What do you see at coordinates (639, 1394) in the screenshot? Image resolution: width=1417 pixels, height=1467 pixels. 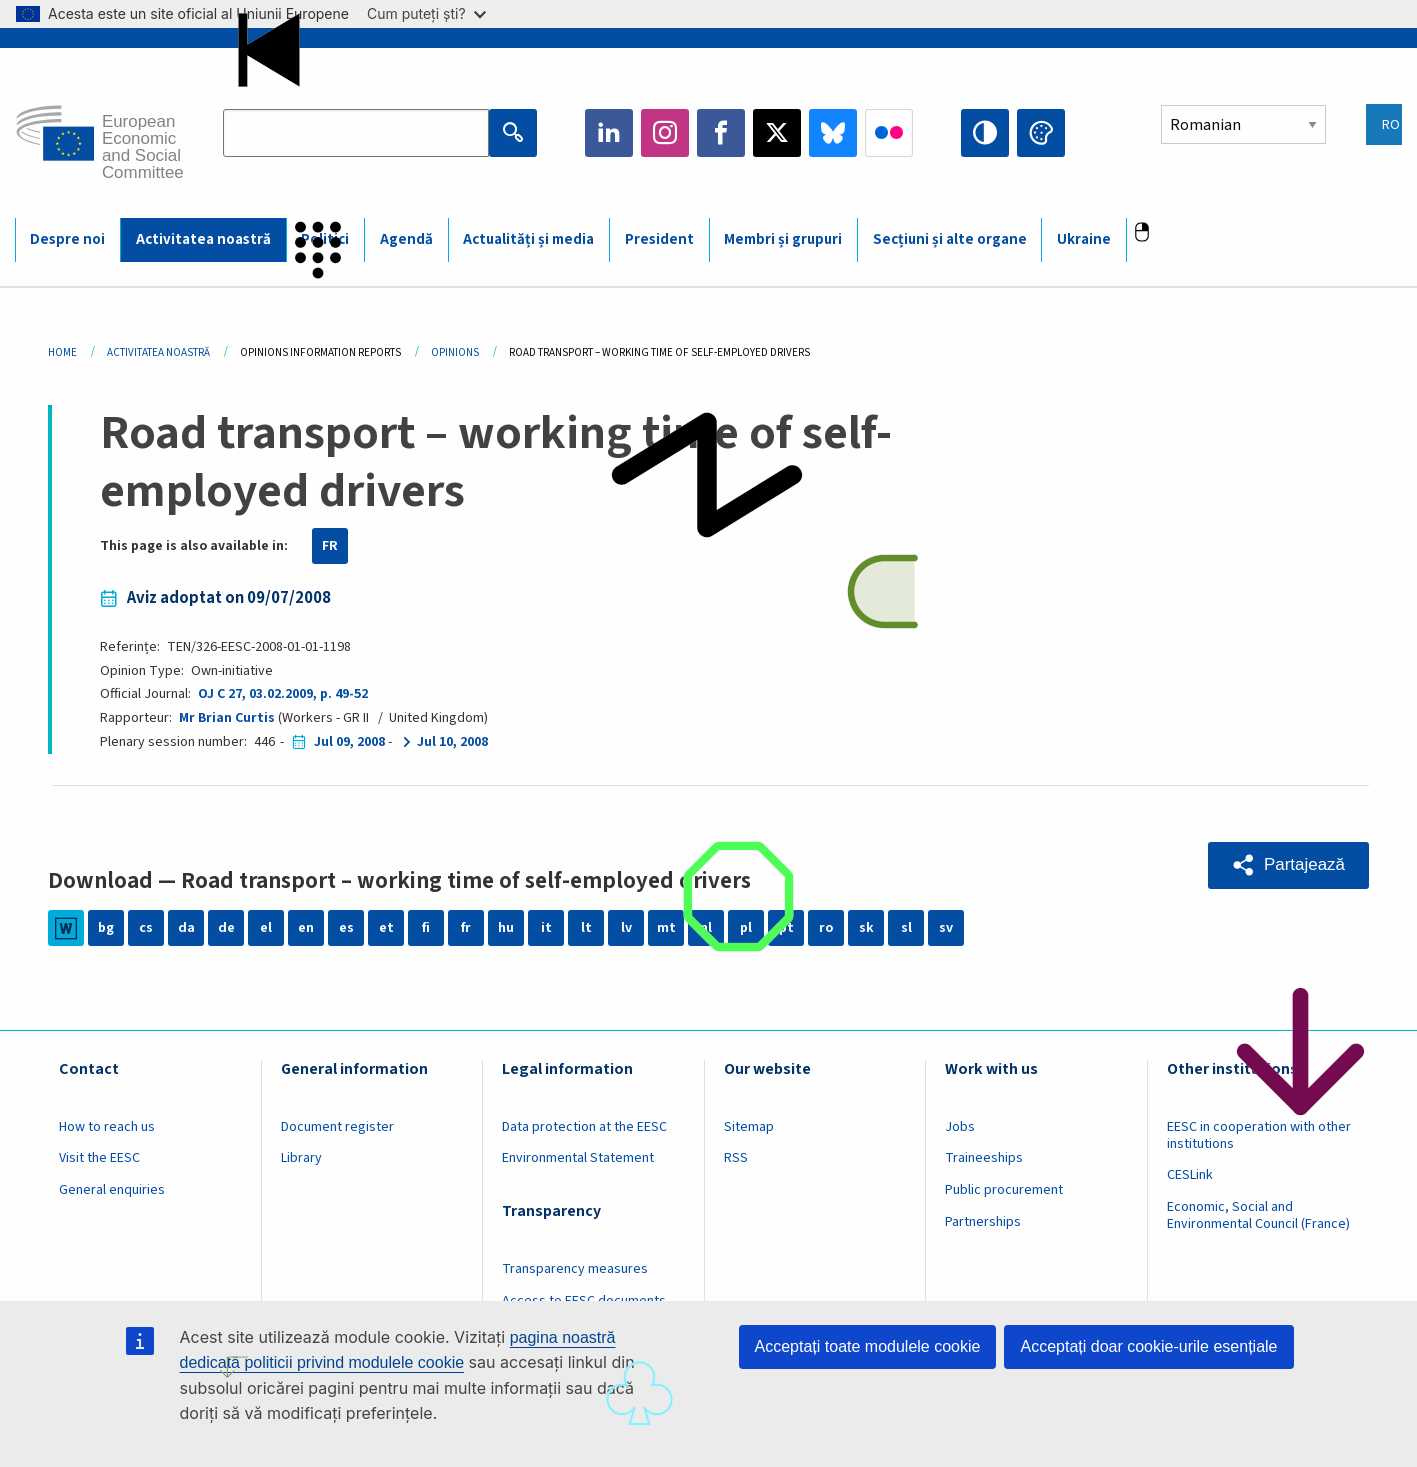 I see `club suit symbol for card games` at bounding box center [639, 1394].